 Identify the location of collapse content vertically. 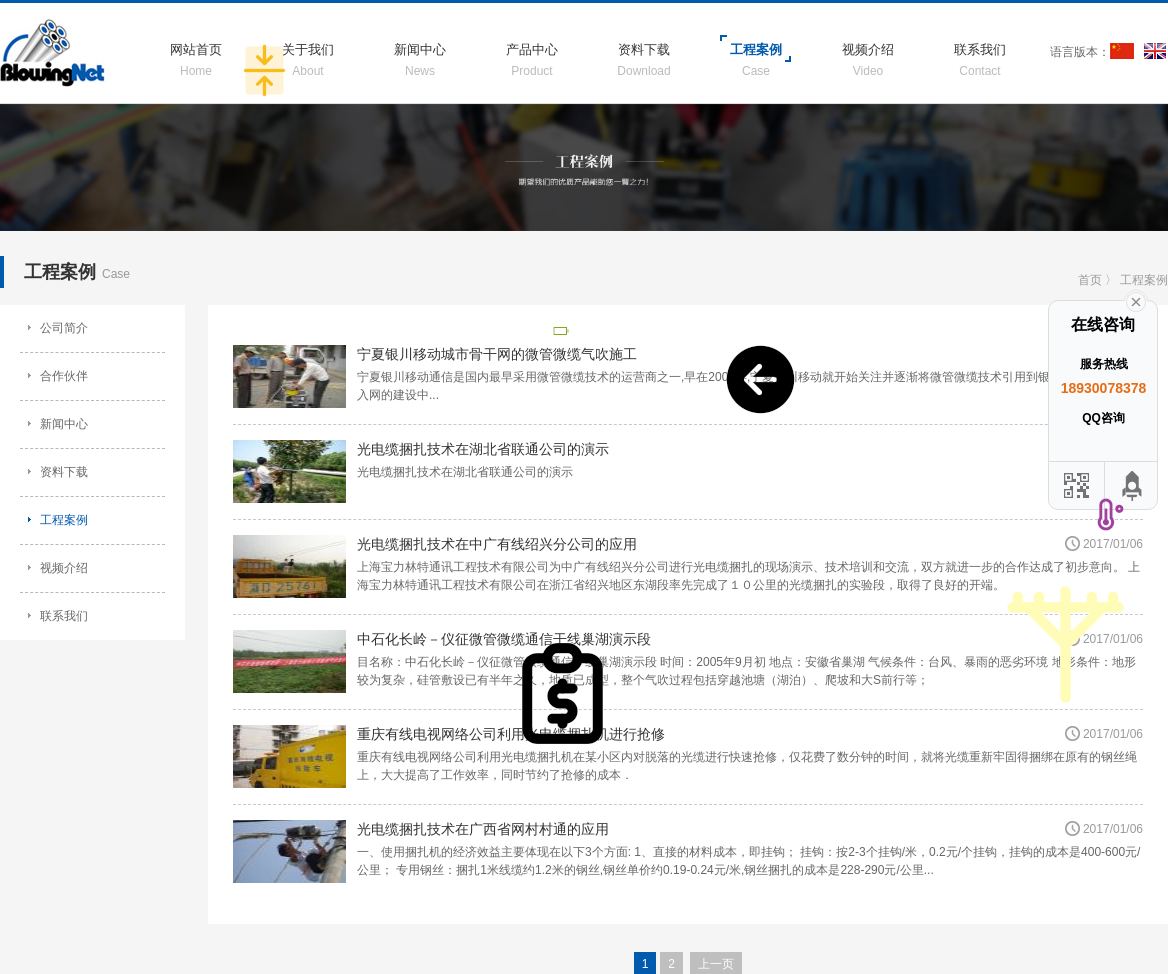
(264, 70).